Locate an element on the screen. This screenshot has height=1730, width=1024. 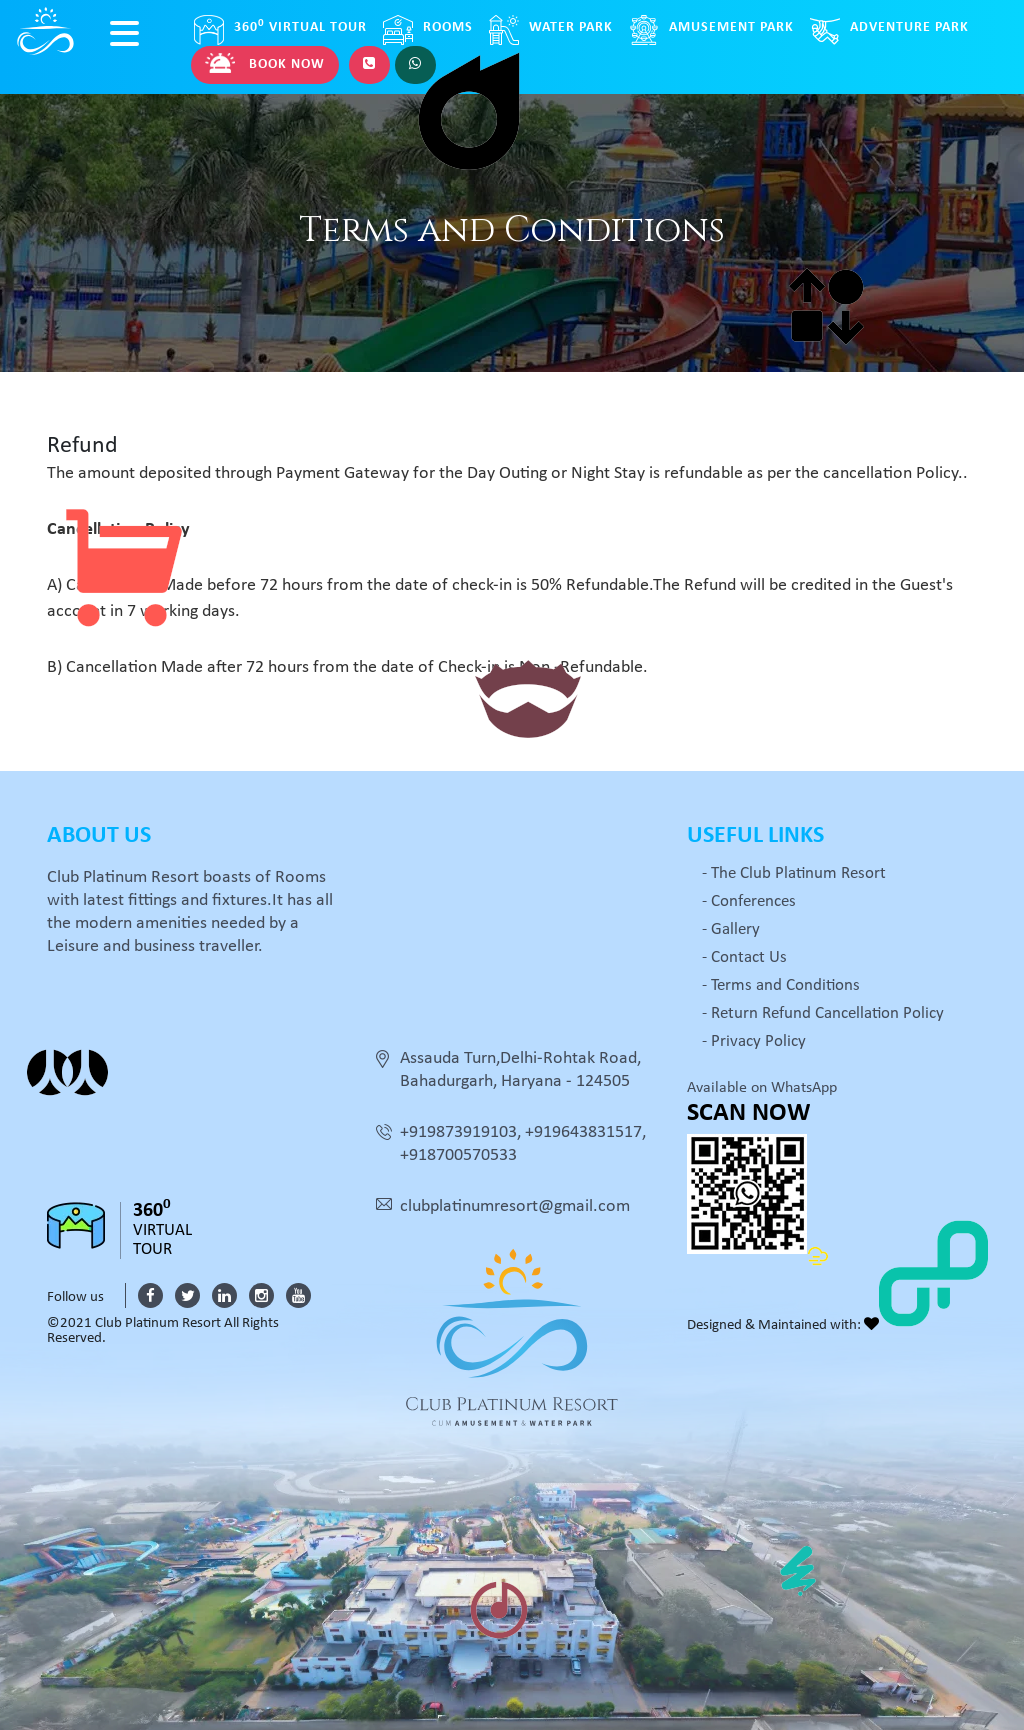
meteor or comet indicator for weather events is located at coordinates (469, 114).